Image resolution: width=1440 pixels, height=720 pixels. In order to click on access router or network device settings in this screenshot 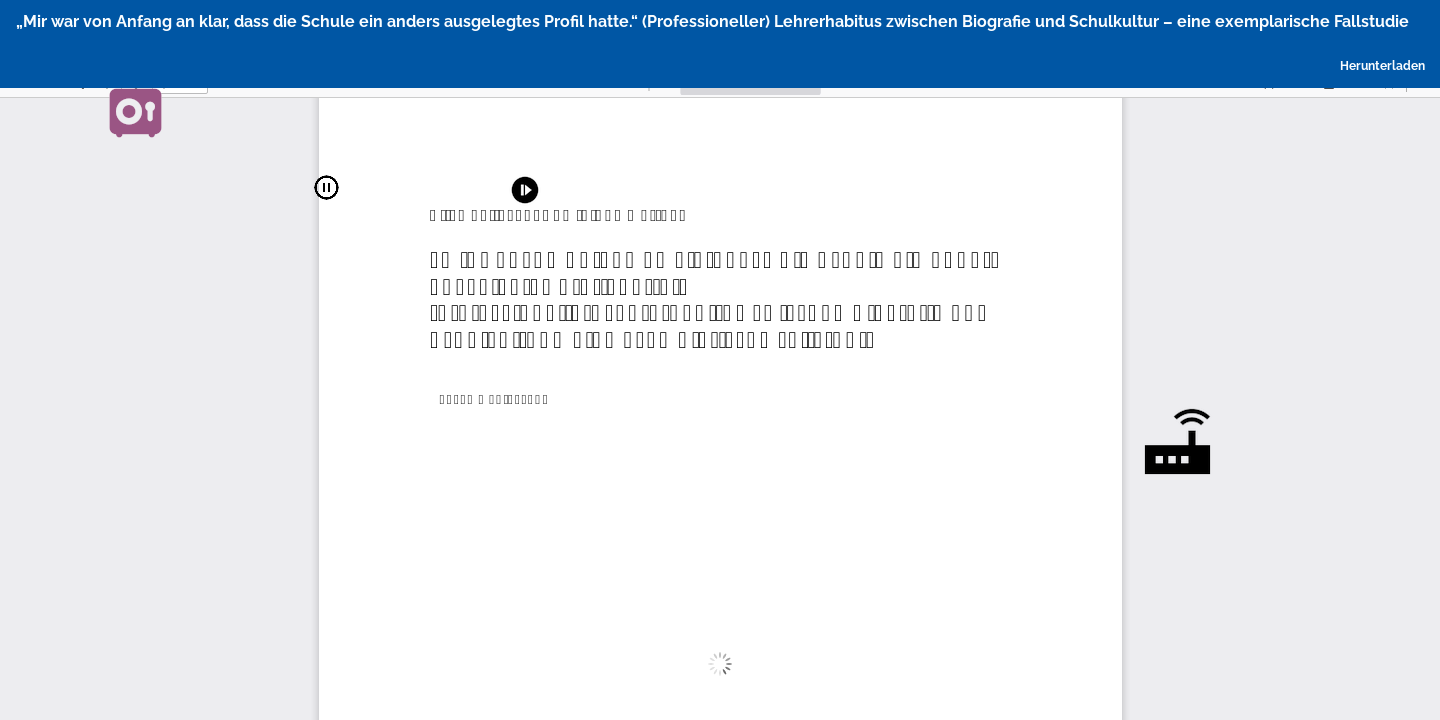, I will do `click(1177, 441)`.